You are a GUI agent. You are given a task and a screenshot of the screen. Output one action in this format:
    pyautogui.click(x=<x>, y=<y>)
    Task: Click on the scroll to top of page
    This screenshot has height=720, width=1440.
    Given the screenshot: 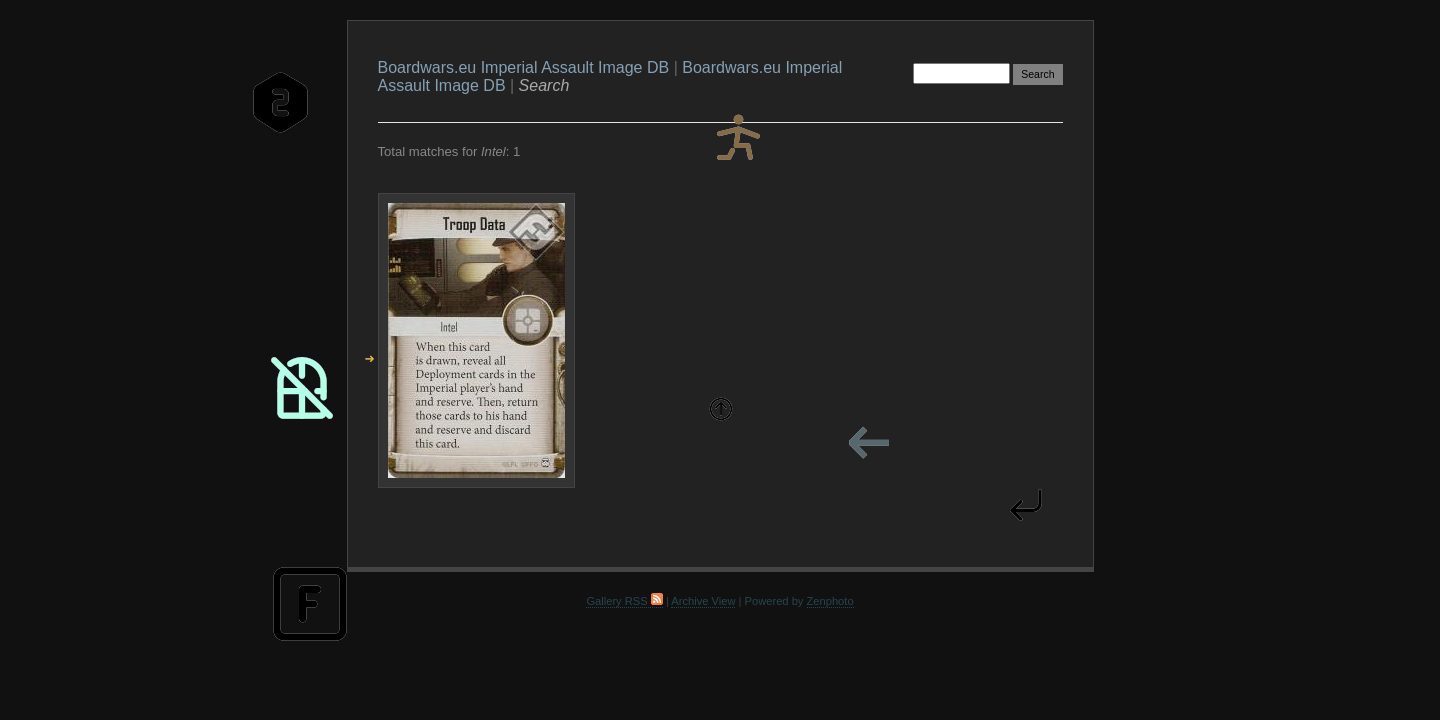 What is the action you would take?
    pyautogui.click(x=721, y=409)
    